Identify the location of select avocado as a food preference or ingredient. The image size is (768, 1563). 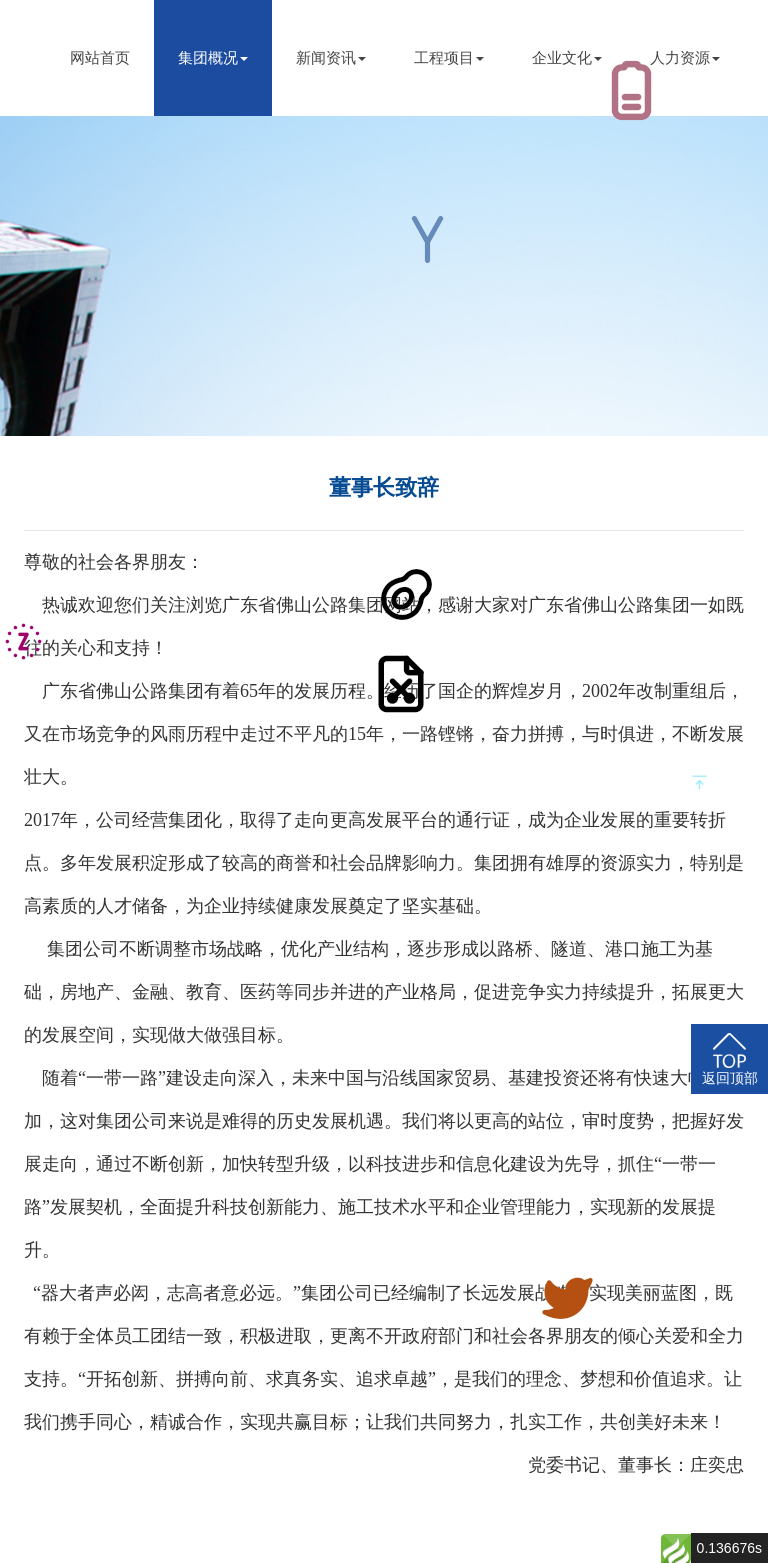
(406, 594).